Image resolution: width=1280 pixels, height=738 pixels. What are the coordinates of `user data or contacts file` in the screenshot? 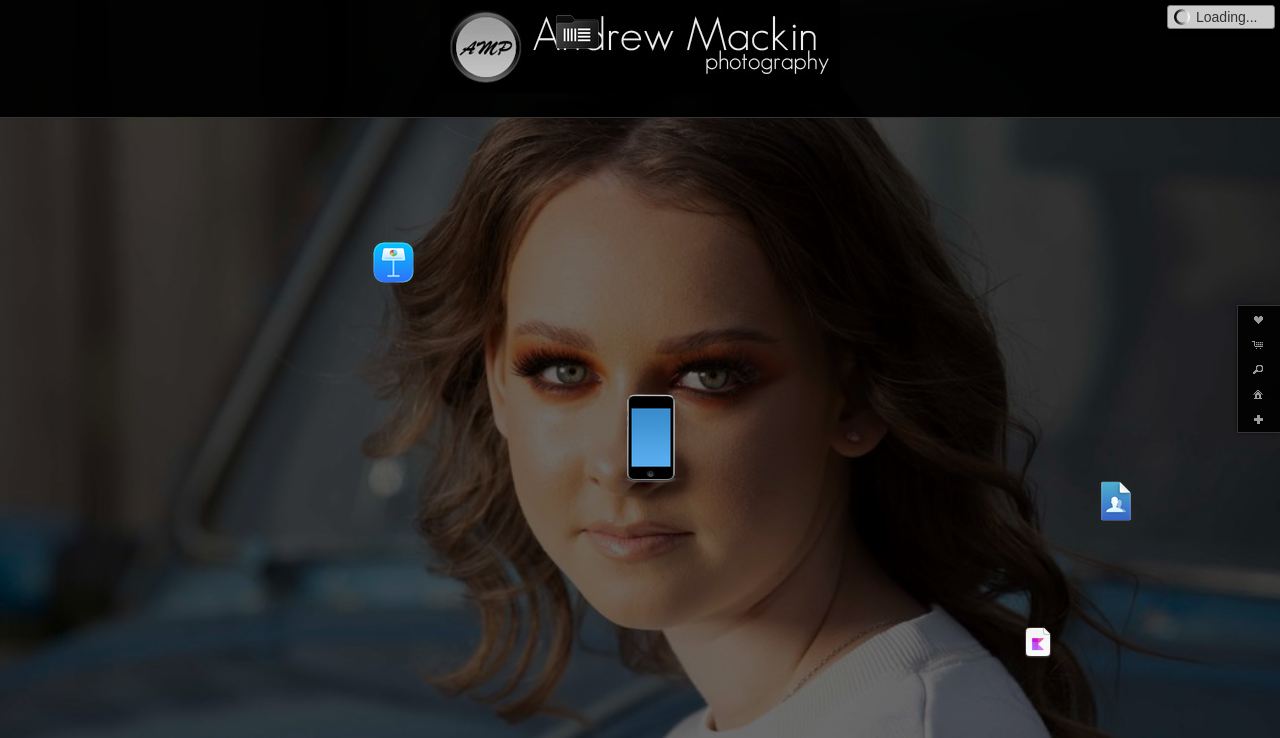 It's located at (1116, 501).